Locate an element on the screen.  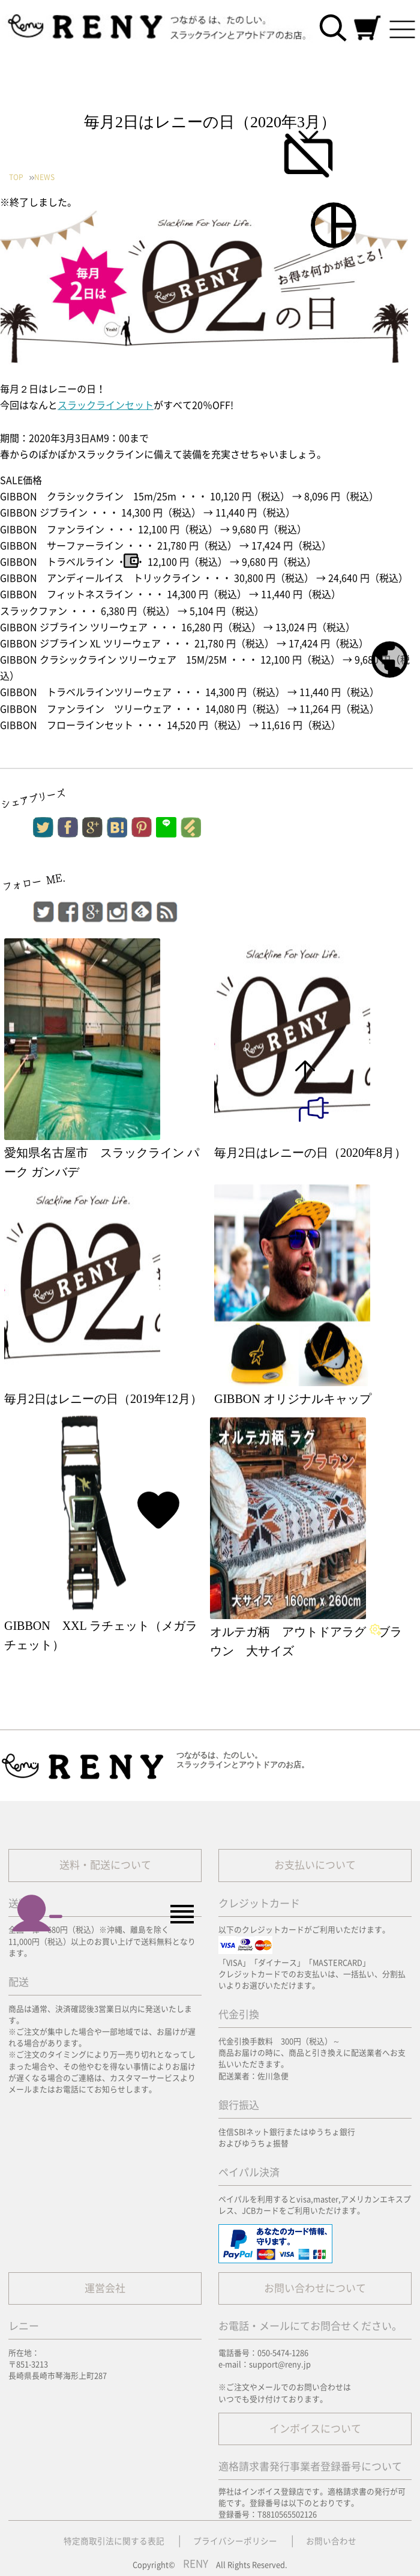
move item up in a list is located at coordinates (305, 1071).